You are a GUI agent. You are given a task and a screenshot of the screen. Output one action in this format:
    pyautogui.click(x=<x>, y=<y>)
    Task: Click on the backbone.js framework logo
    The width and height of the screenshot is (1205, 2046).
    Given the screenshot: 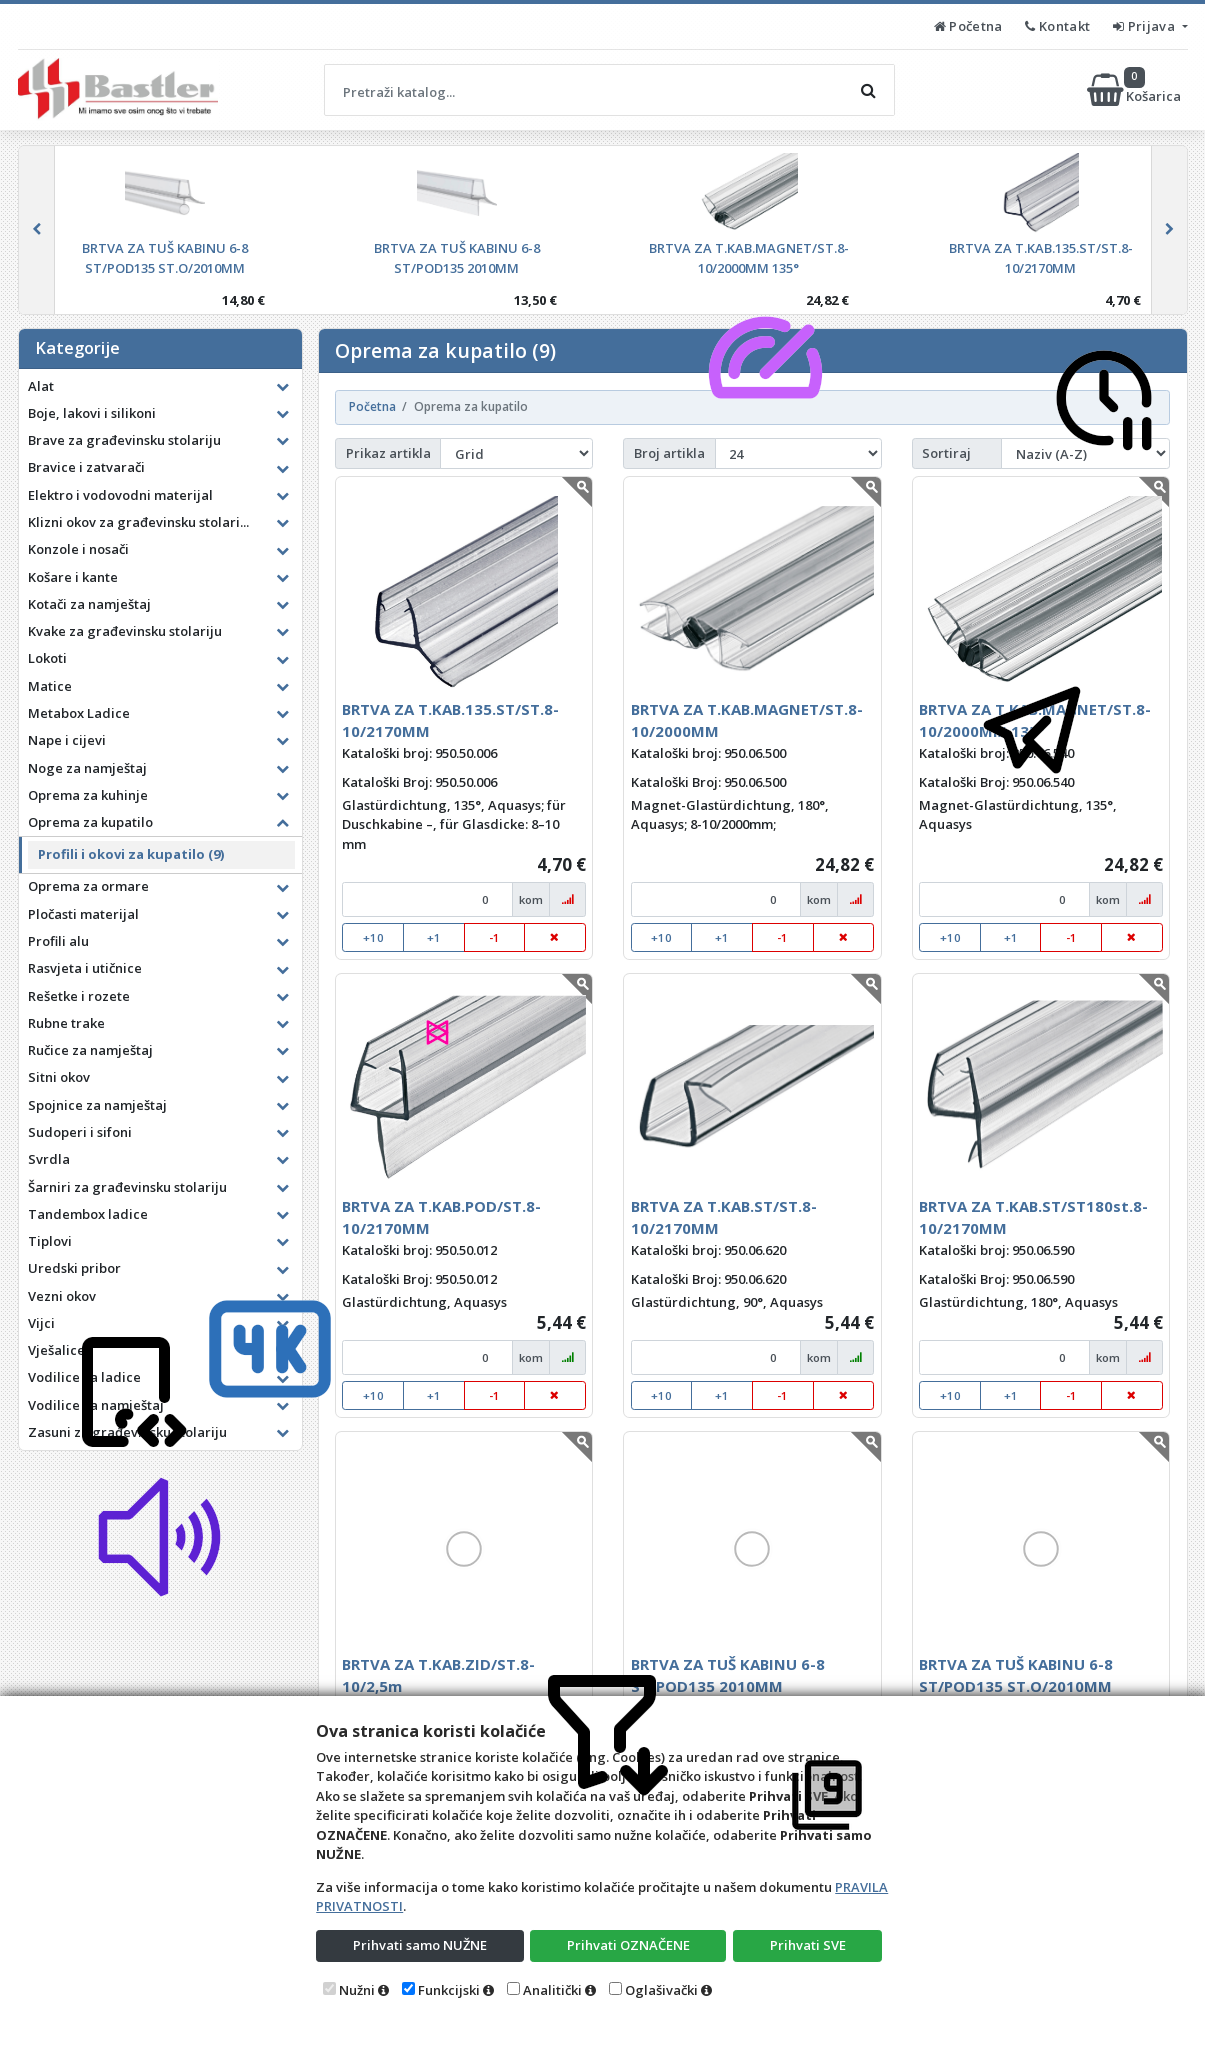 What is the action you would take?
    pyautogui.click(x=437, y=1032)
    